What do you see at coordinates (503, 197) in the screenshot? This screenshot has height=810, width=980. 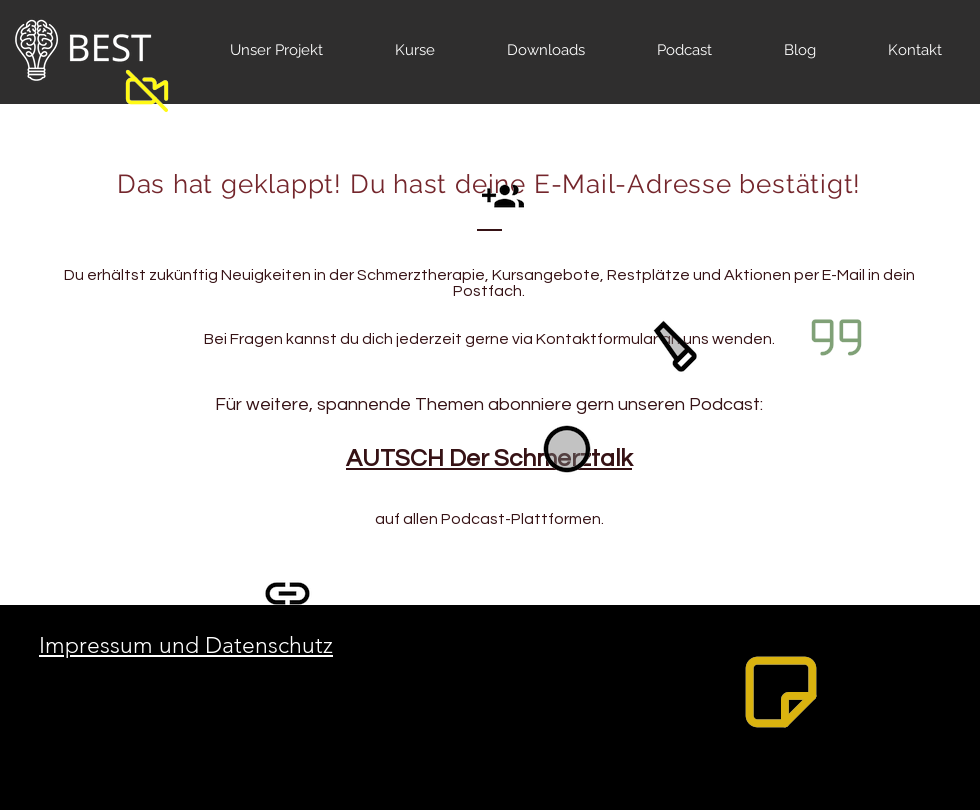 I see `add a new member to a group` at bounding box center [503, 197].